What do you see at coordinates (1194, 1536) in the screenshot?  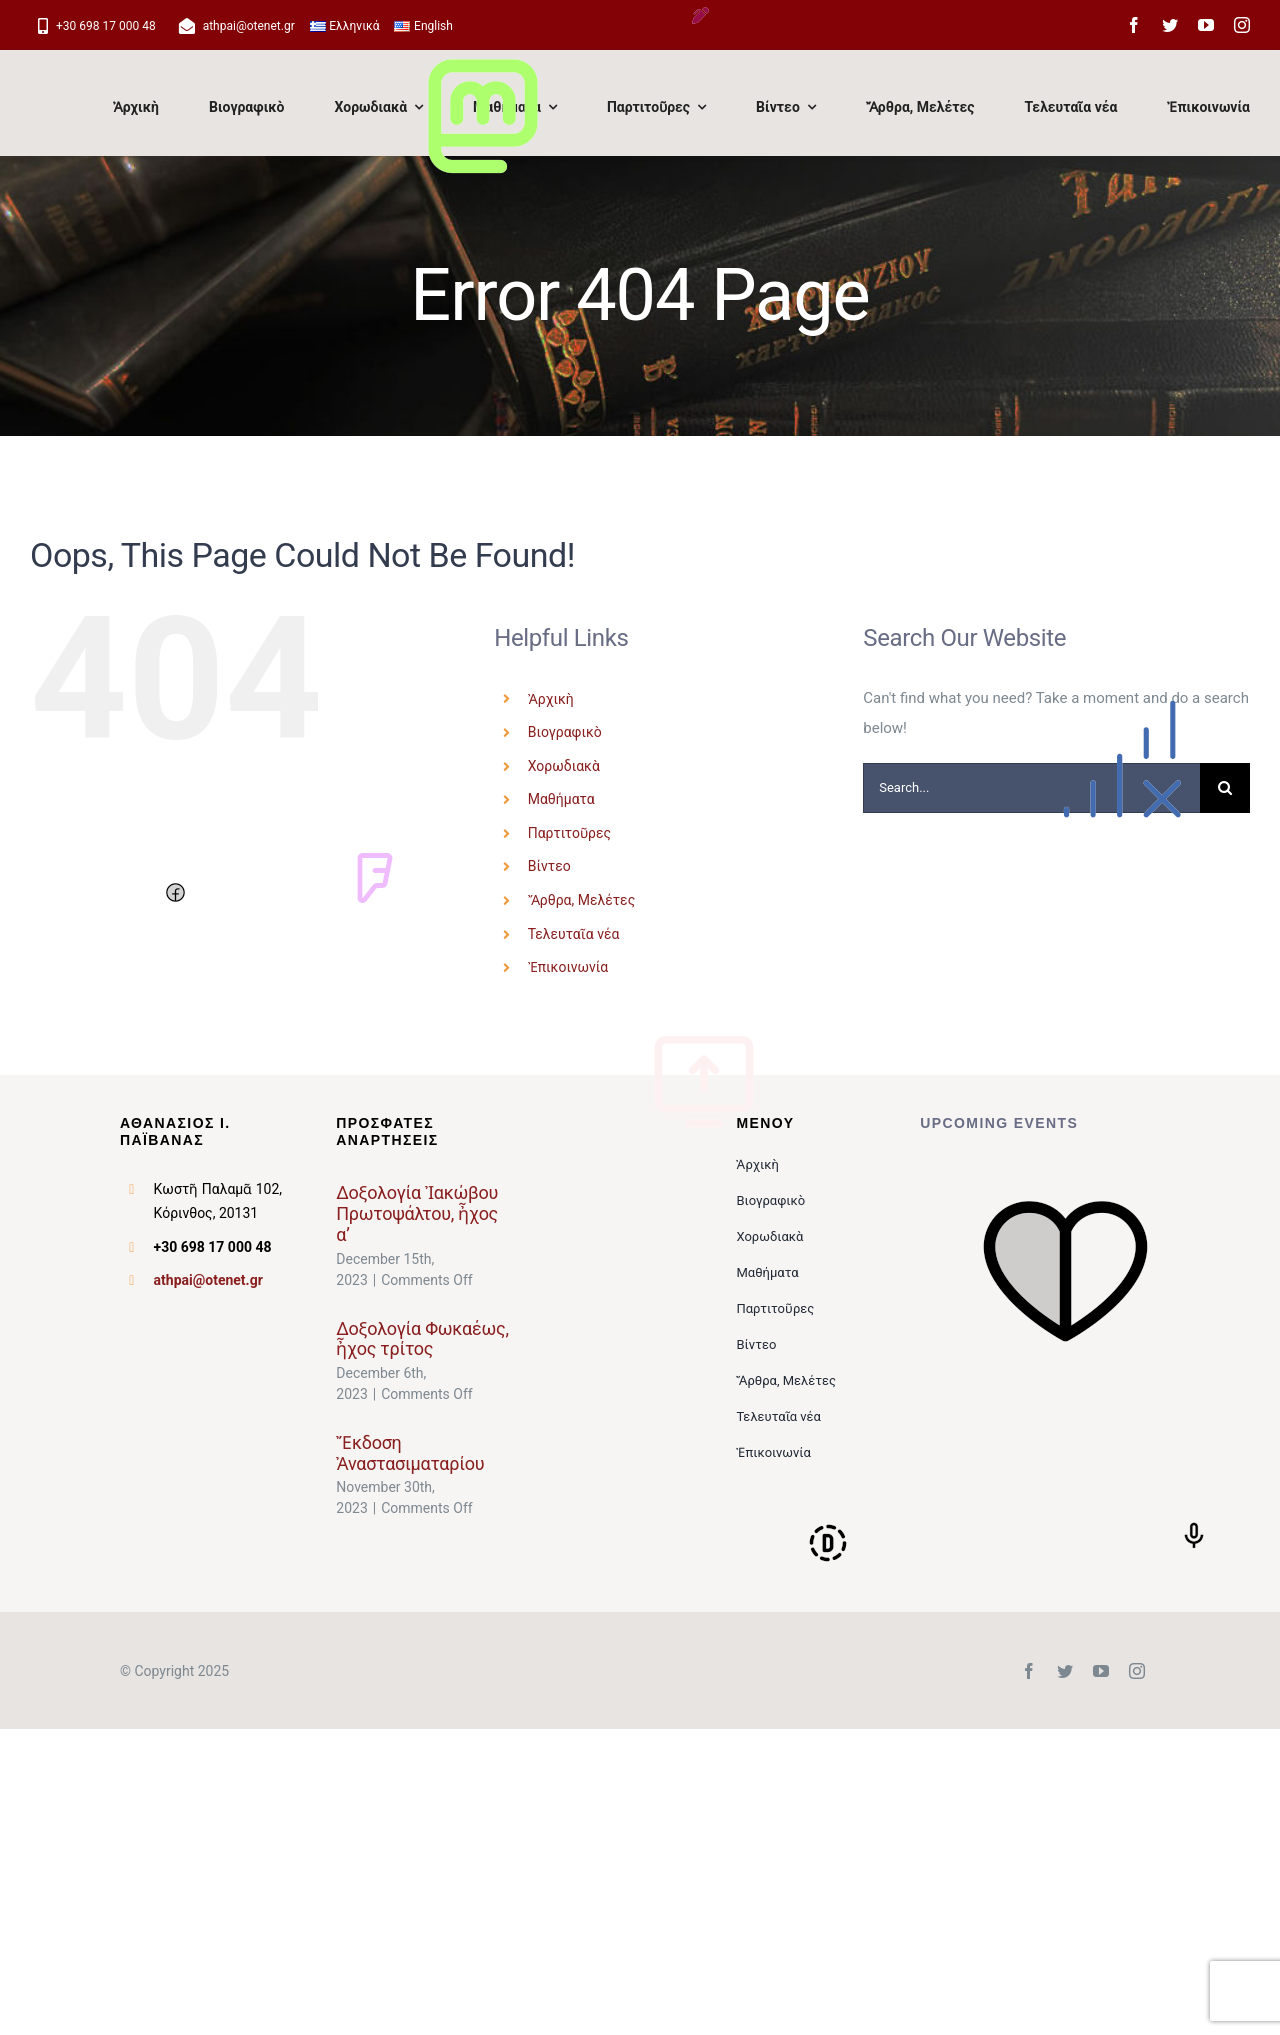 I see `tap to start voice input` at bounding box center [1194, 1536].